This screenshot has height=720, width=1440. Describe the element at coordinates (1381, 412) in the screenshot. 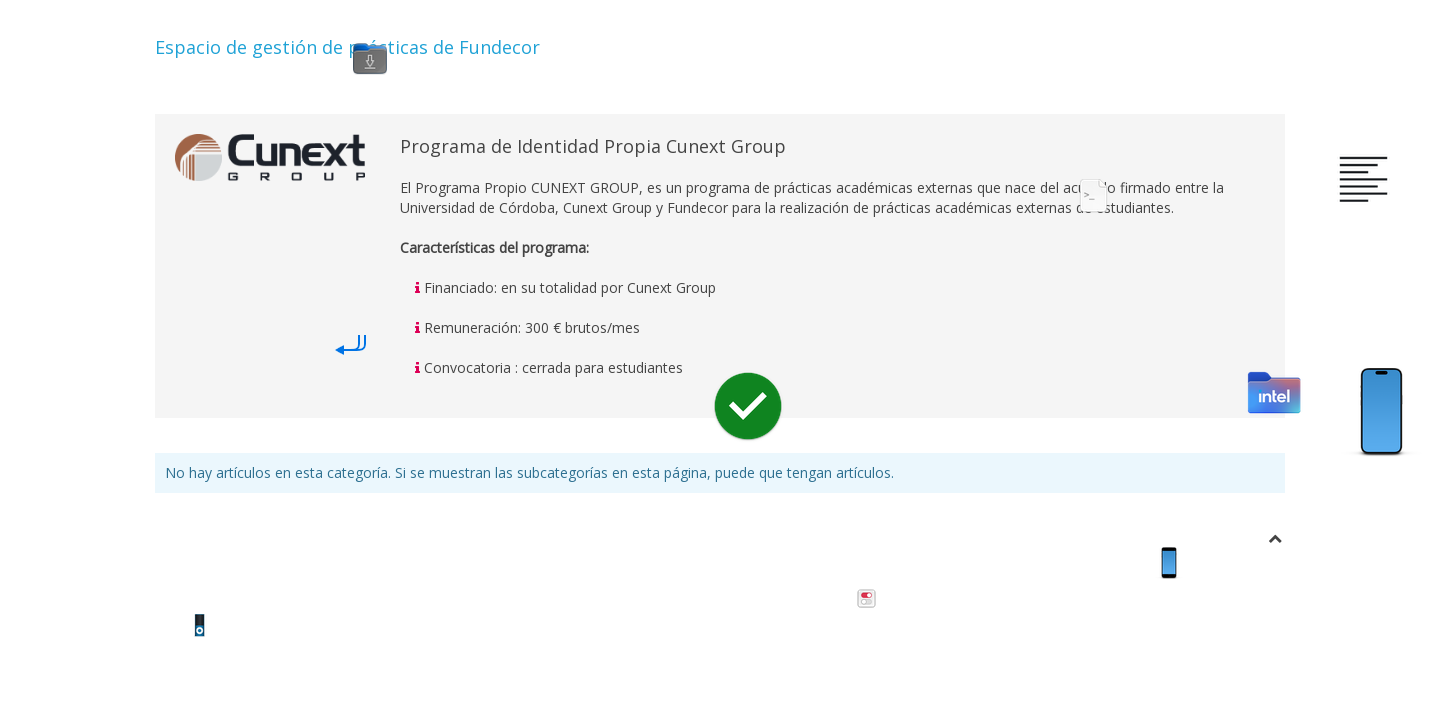

I see `indicates a connected iPhone device` at that location.